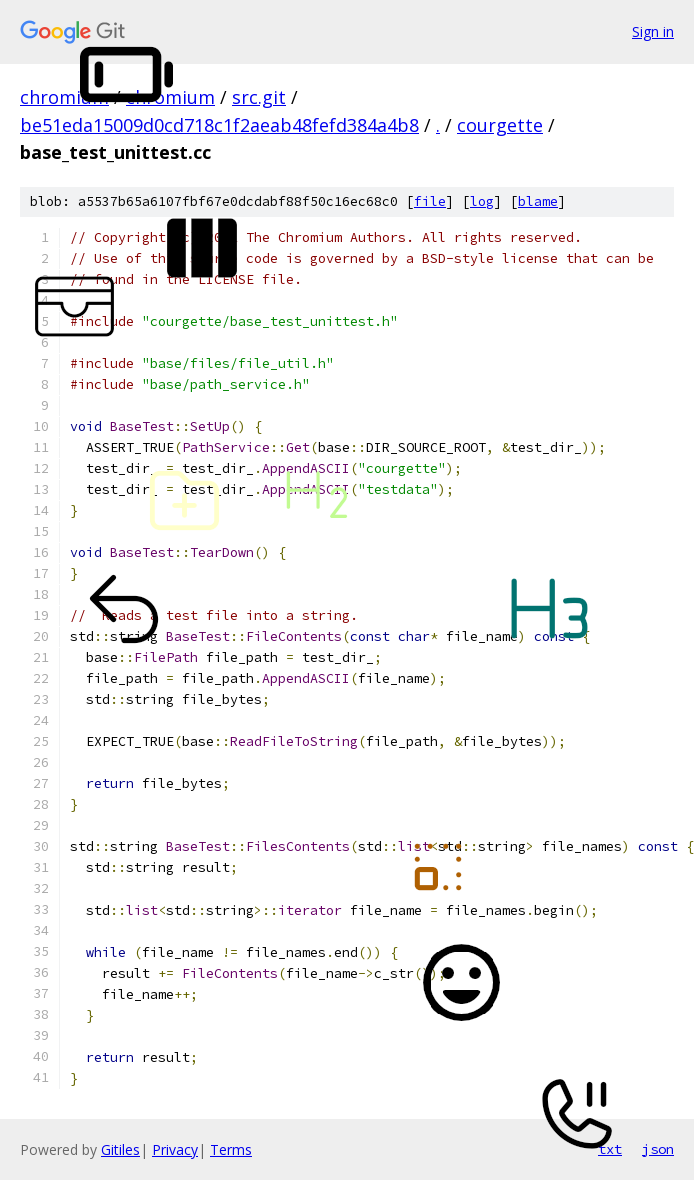 The height and width of the screenshot is (1180, 694). I want to click on create a new folder, so click(184, 500).